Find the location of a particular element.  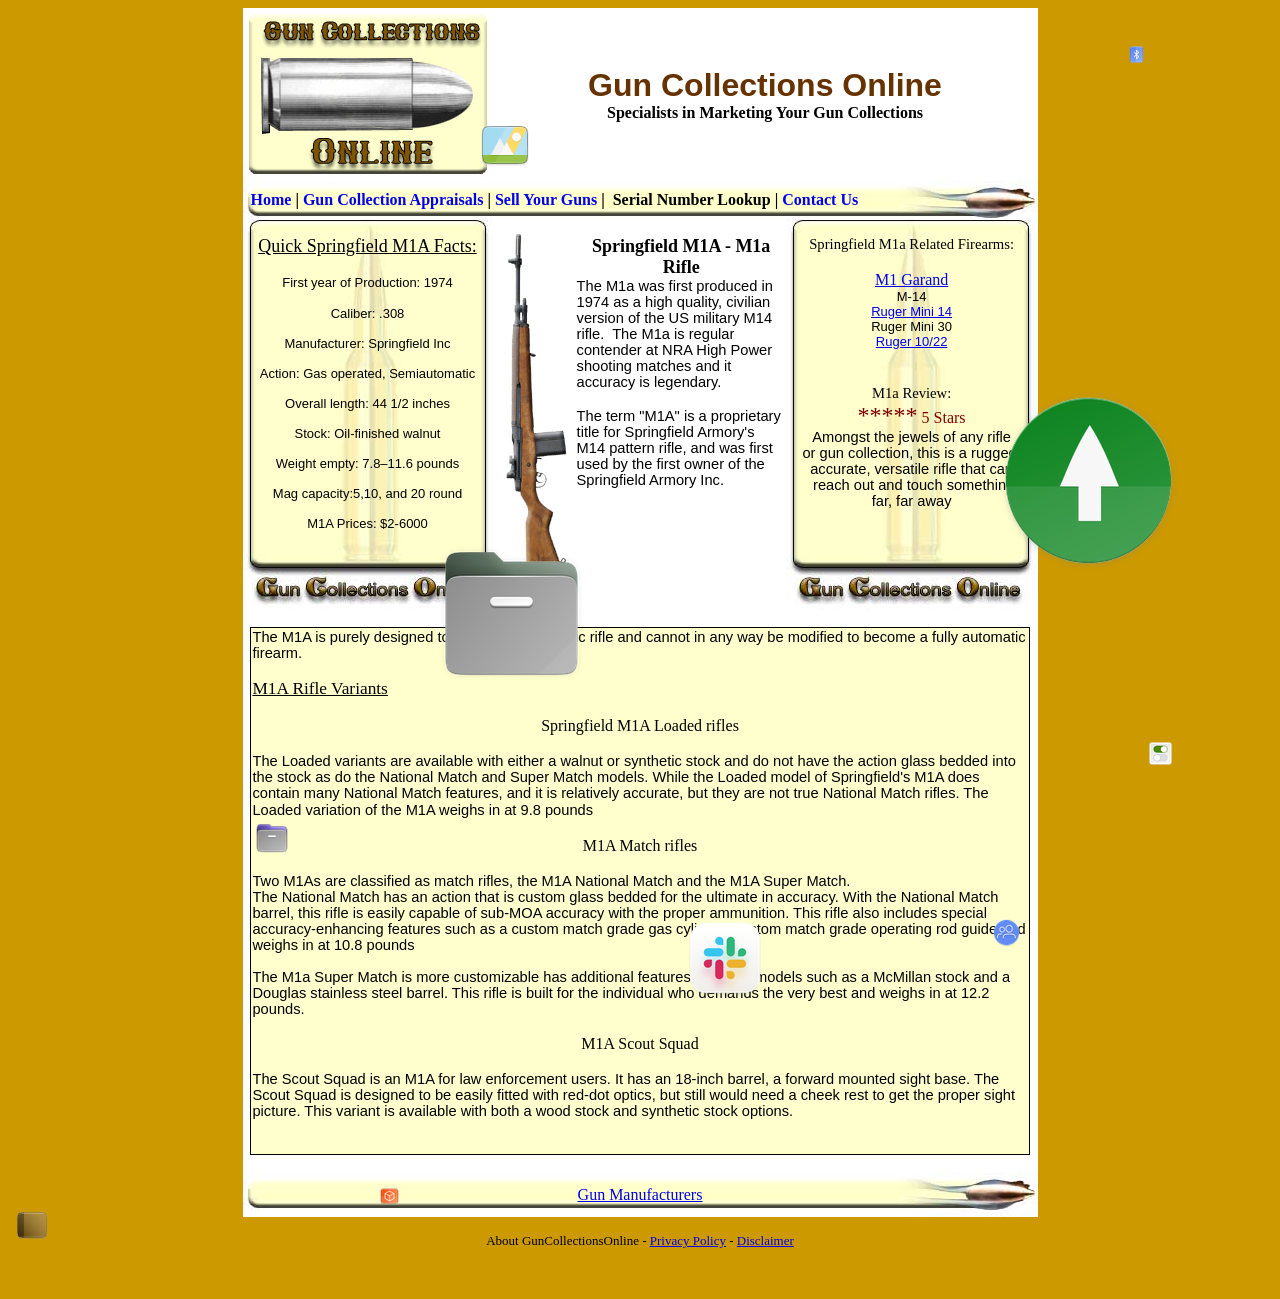

open a 3D model file is located at coordinates (389, 1195).